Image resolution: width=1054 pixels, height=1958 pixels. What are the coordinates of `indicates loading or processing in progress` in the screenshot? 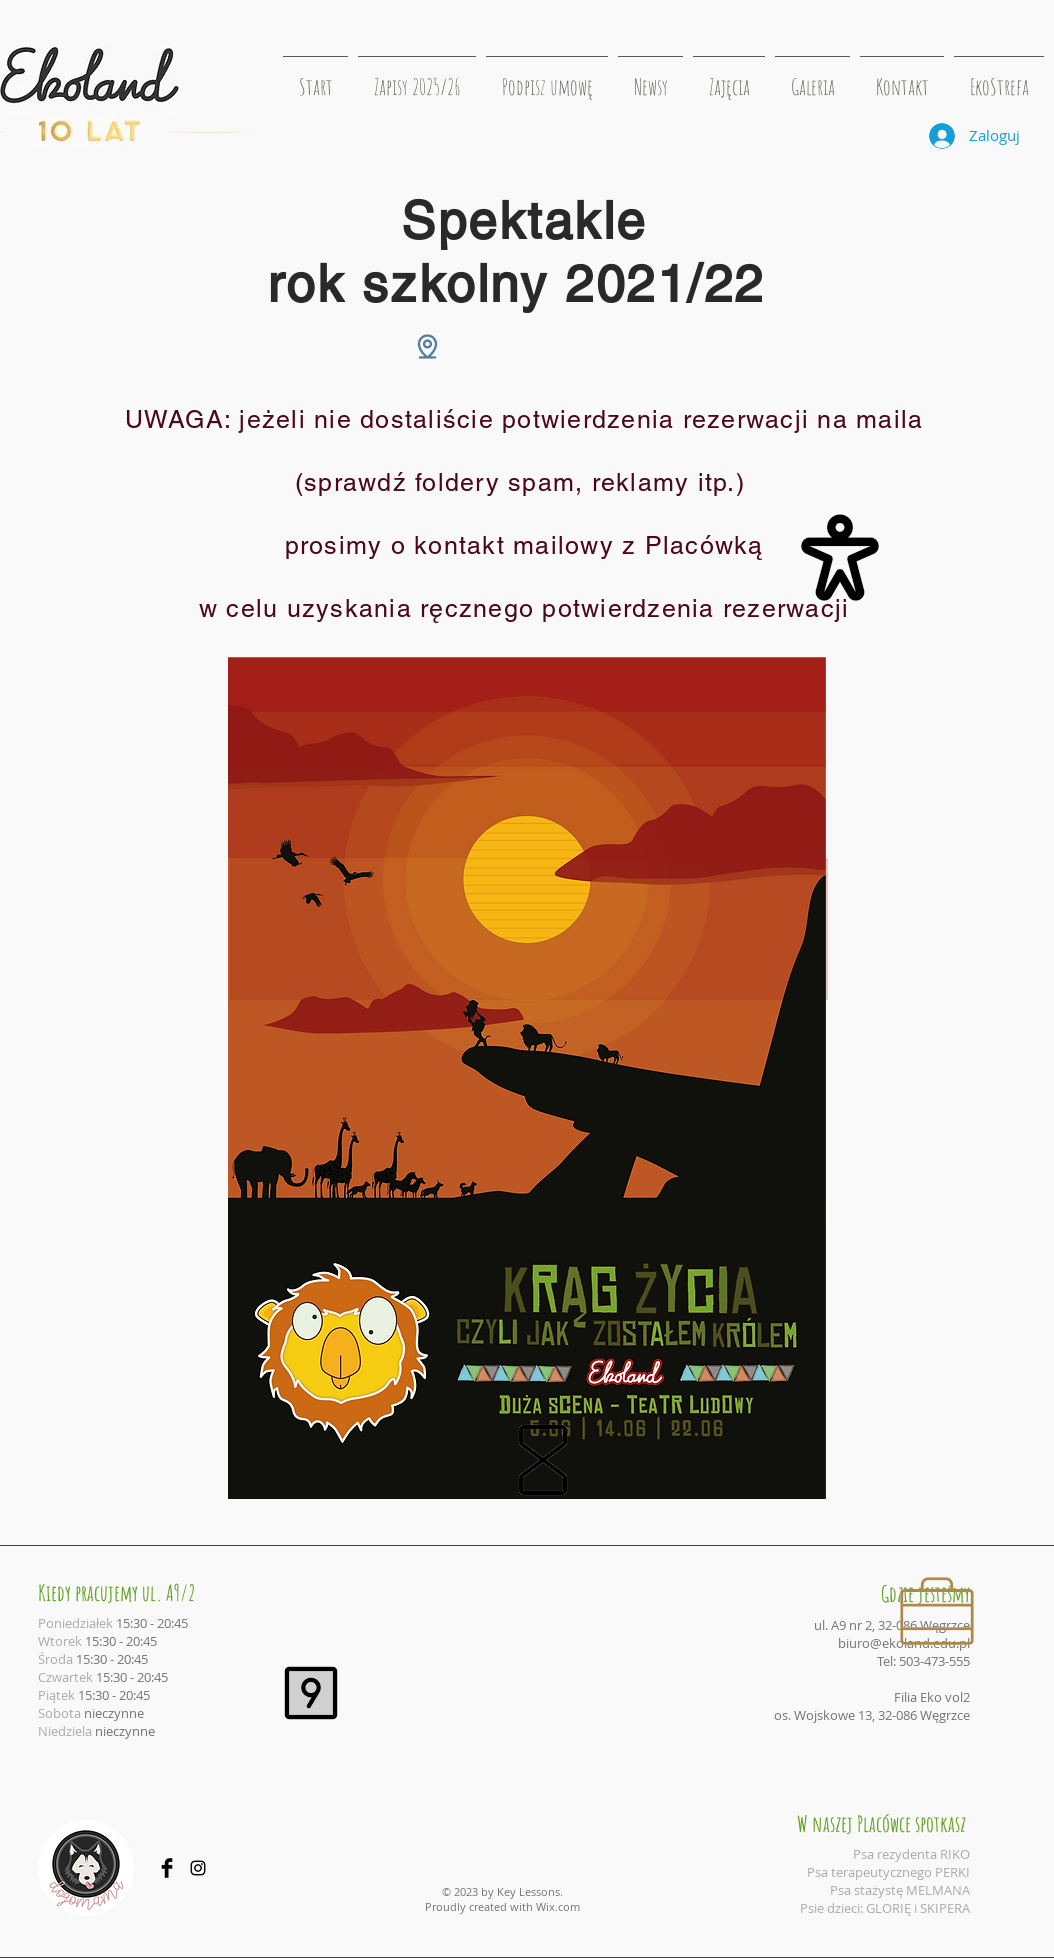 It's located at (543, 1460).